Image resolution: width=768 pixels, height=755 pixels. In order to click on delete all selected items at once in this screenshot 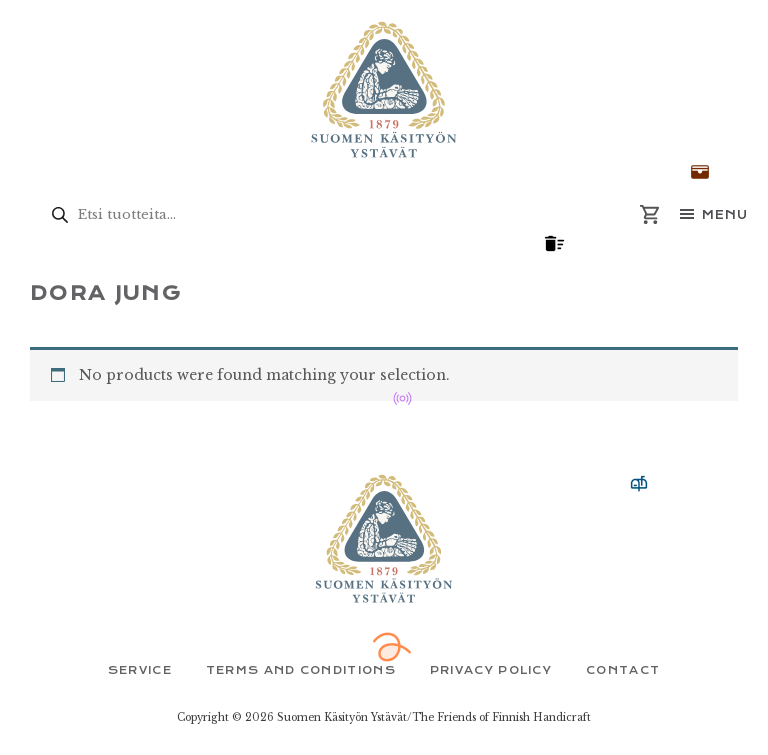, I will do `click(554, 243)`.